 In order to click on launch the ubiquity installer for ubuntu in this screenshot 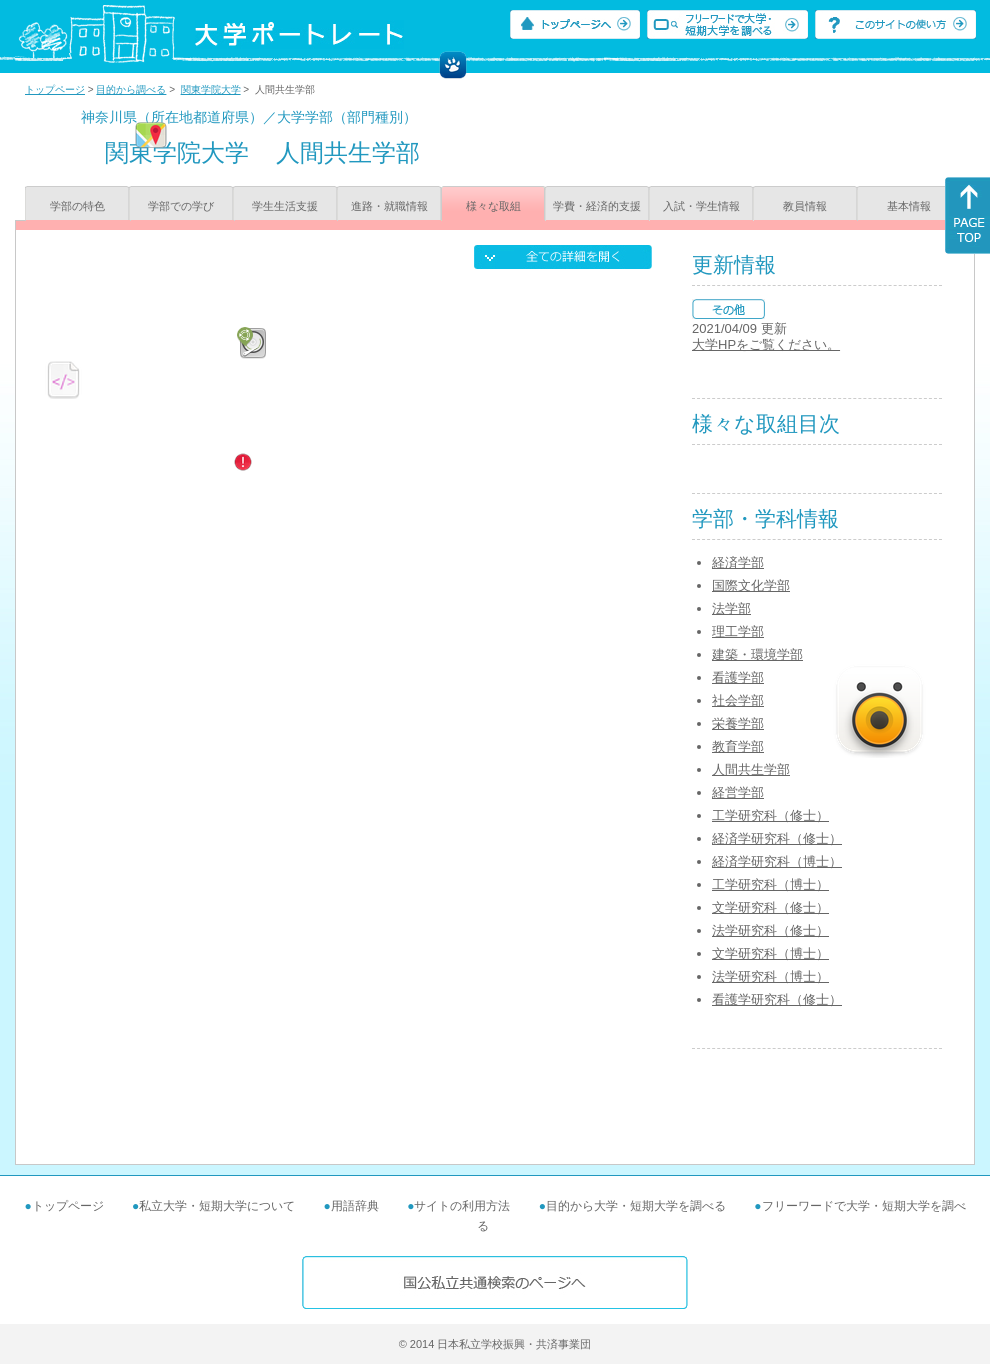, I will do `click(253, 343)`.